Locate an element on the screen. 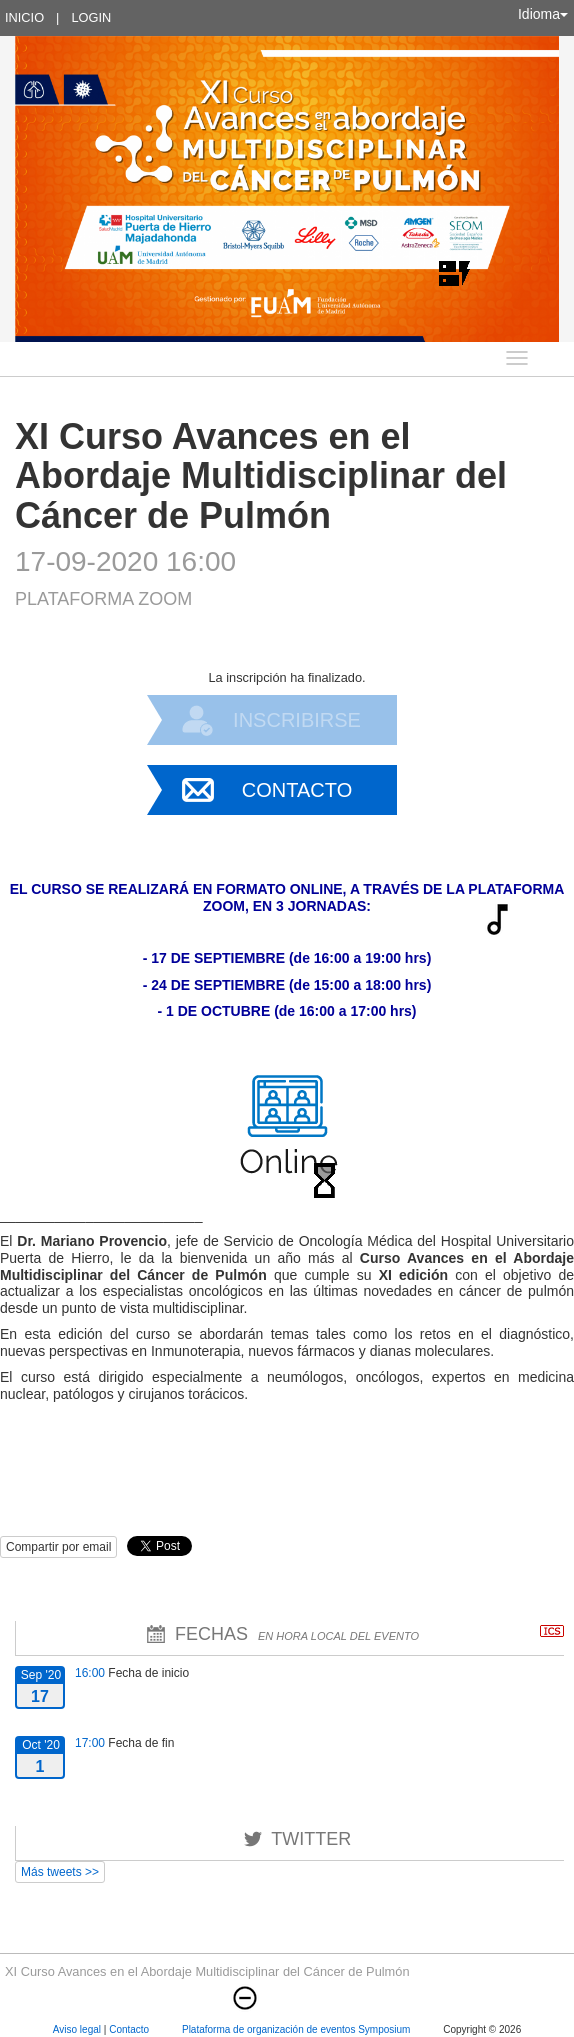 Image resolution: width=574 pixels, height=2037 pixels. indicates time remaining or process starting is located at coordinates (324, 1180).